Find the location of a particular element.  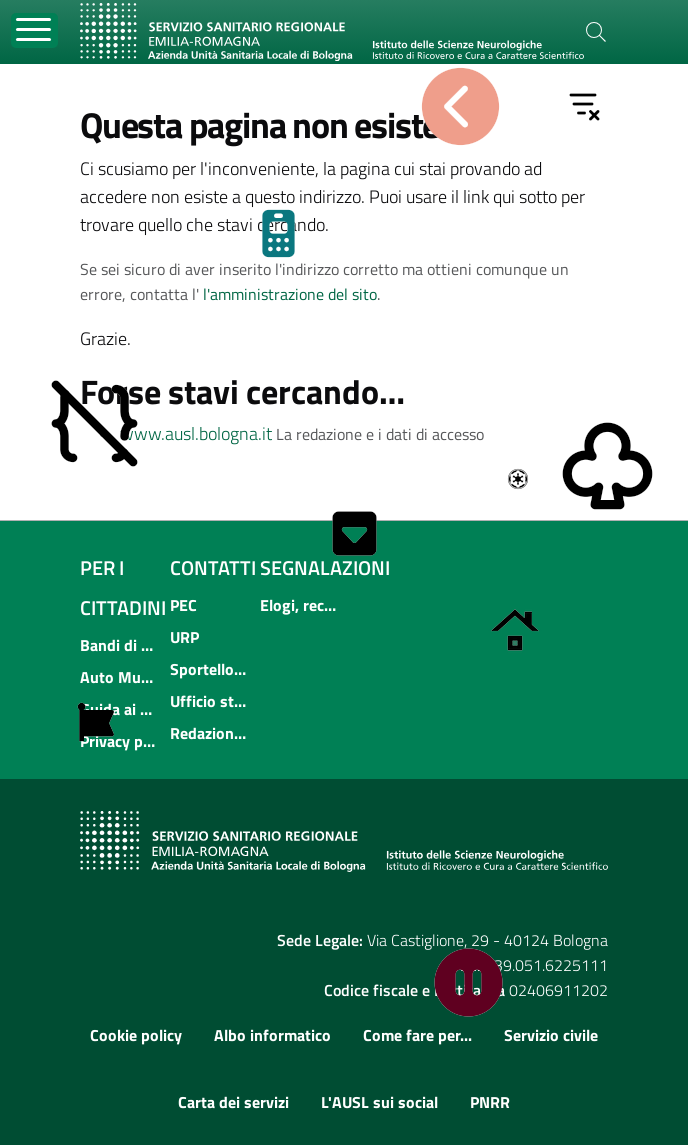

expand dropdown menu is located at coordinates (354, 533).